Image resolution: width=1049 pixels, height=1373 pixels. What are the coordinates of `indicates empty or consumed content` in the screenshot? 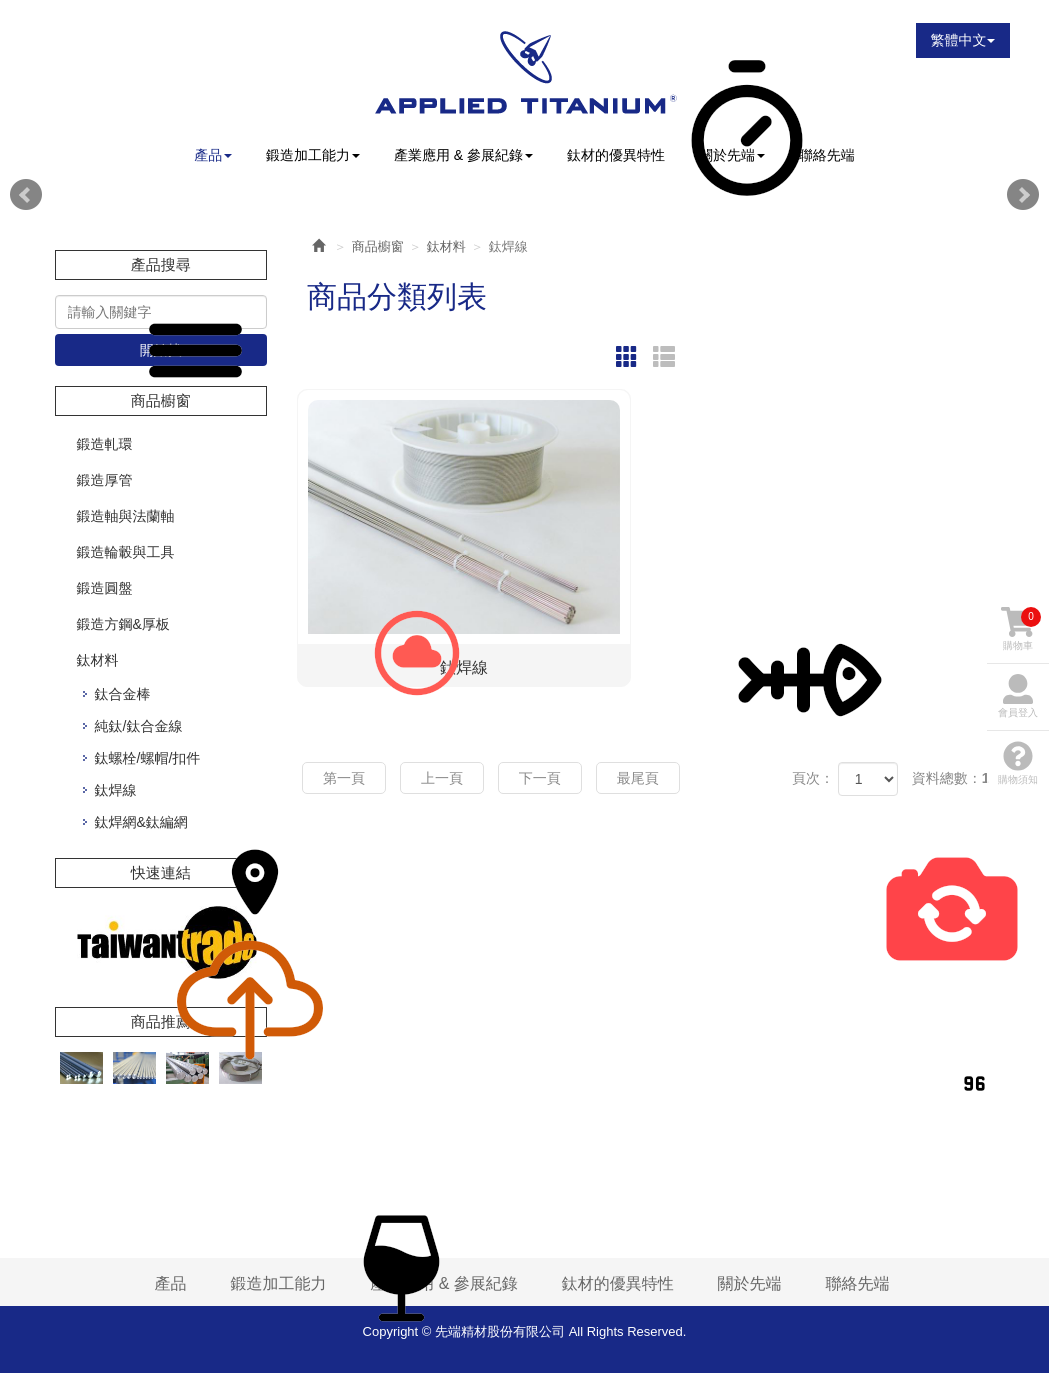 It's located at (810, 680).